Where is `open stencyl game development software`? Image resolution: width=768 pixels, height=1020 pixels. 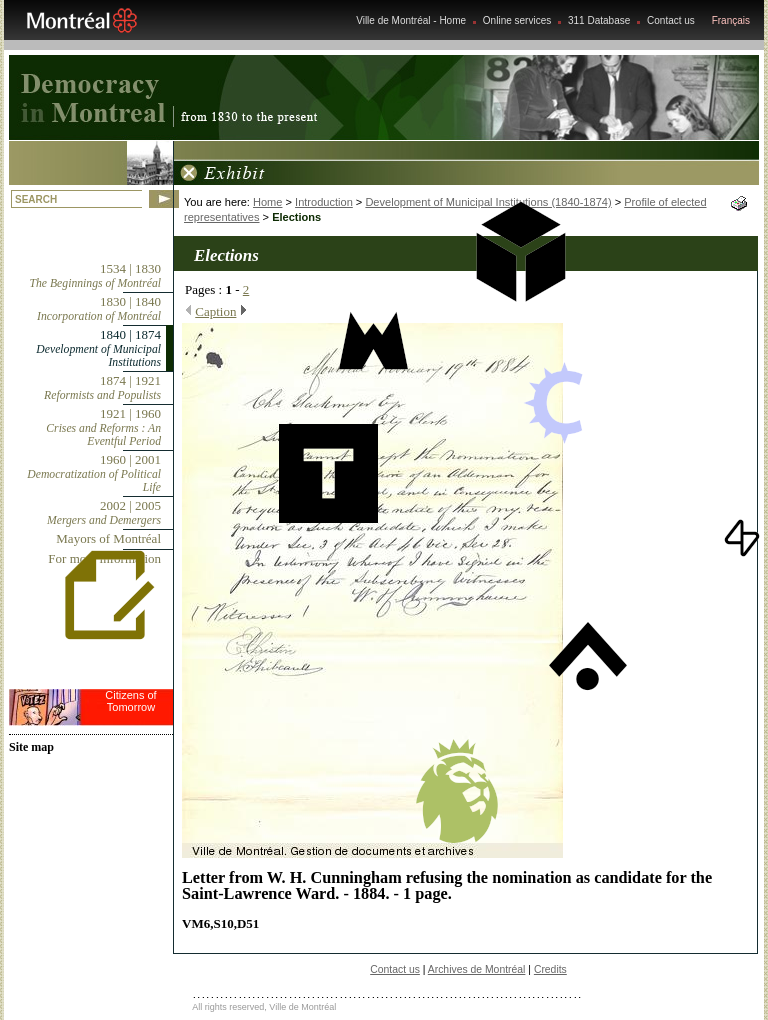 open stencyl game development software is located at coordinates (553, 403).